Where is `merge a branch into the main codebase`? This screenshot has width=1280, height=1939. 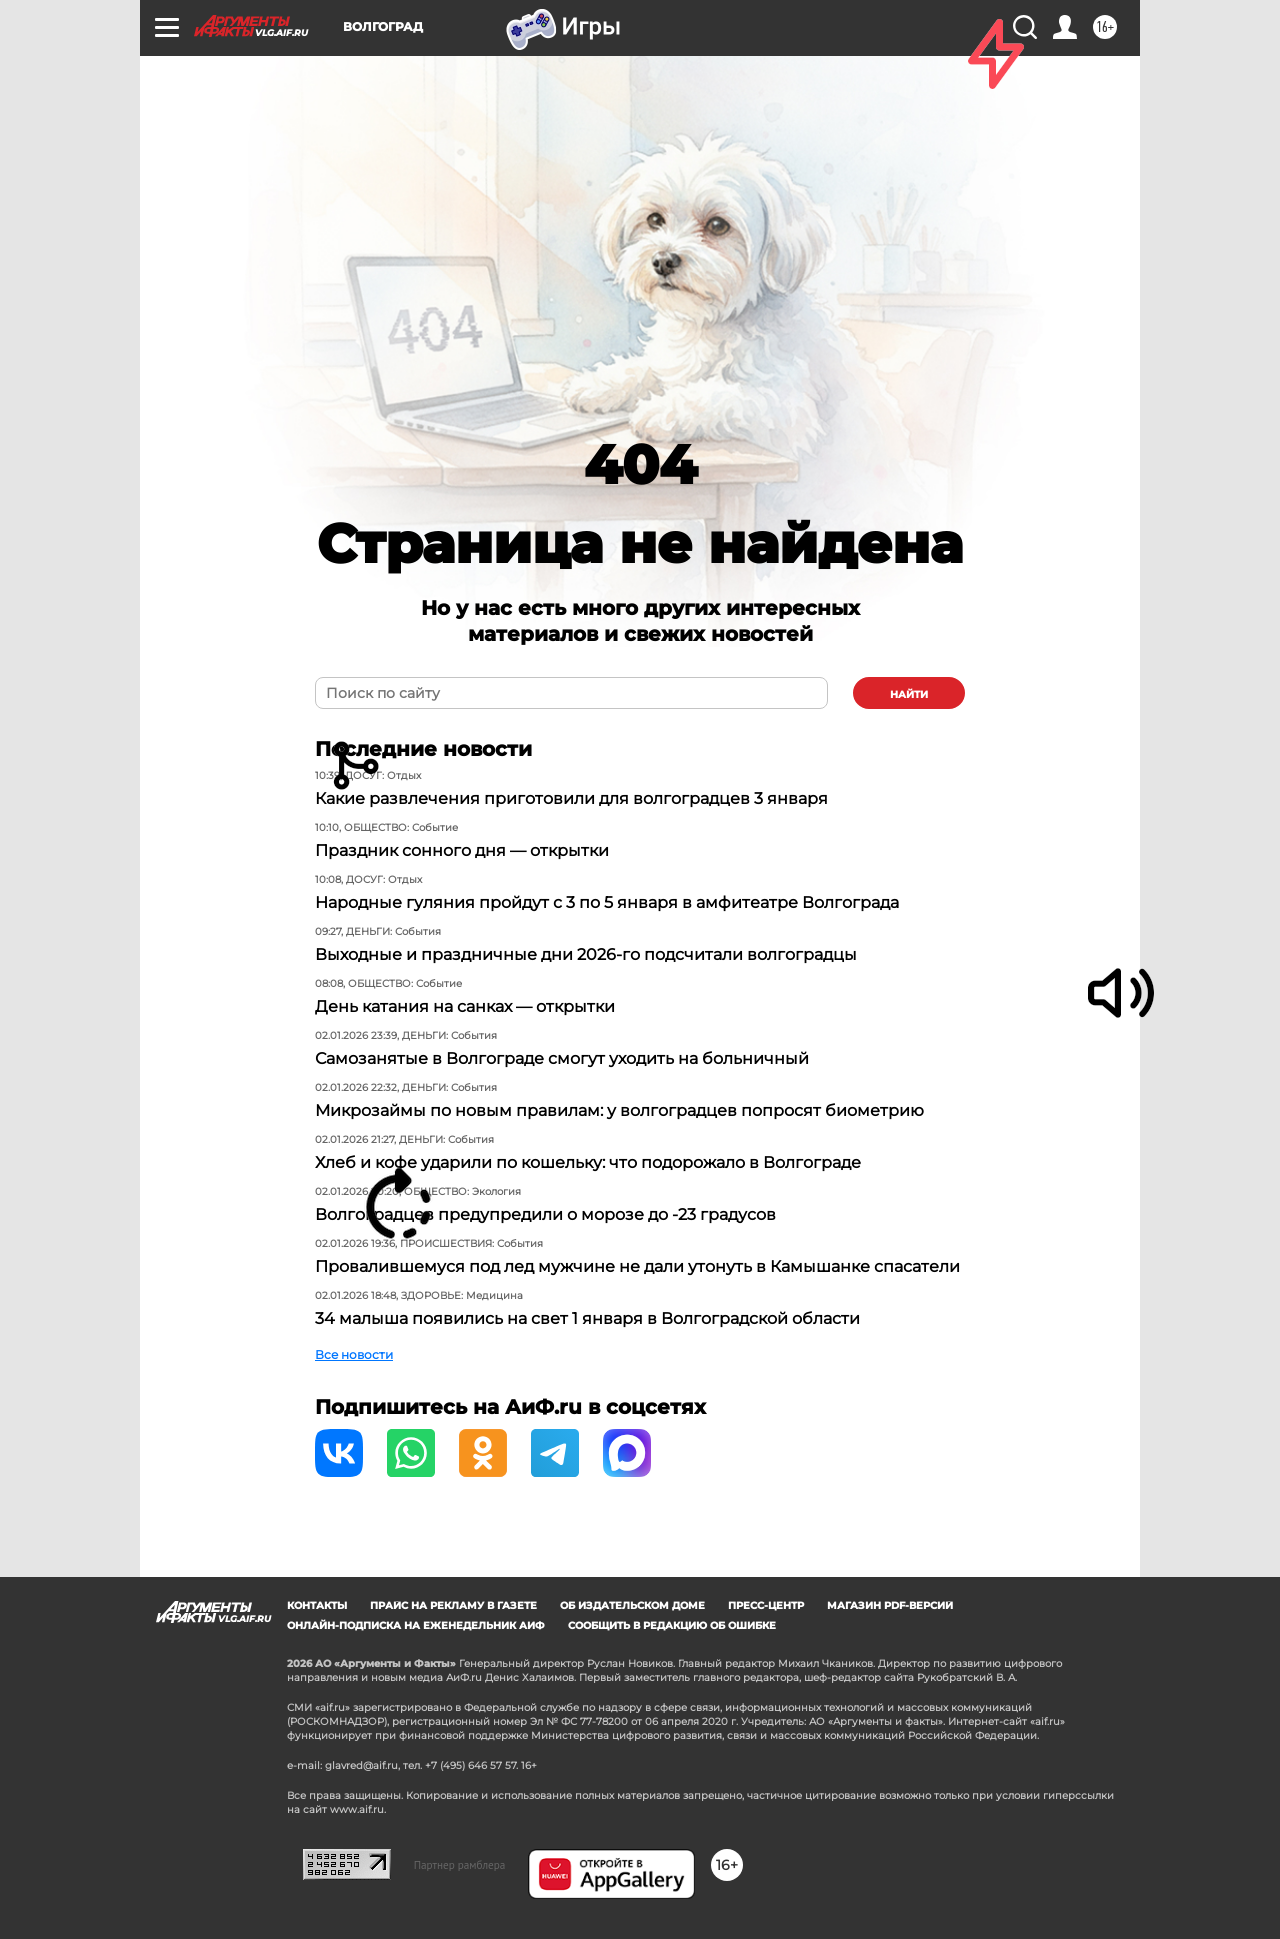
merge a branch into the main codebase is located at coordinates (354, 765).